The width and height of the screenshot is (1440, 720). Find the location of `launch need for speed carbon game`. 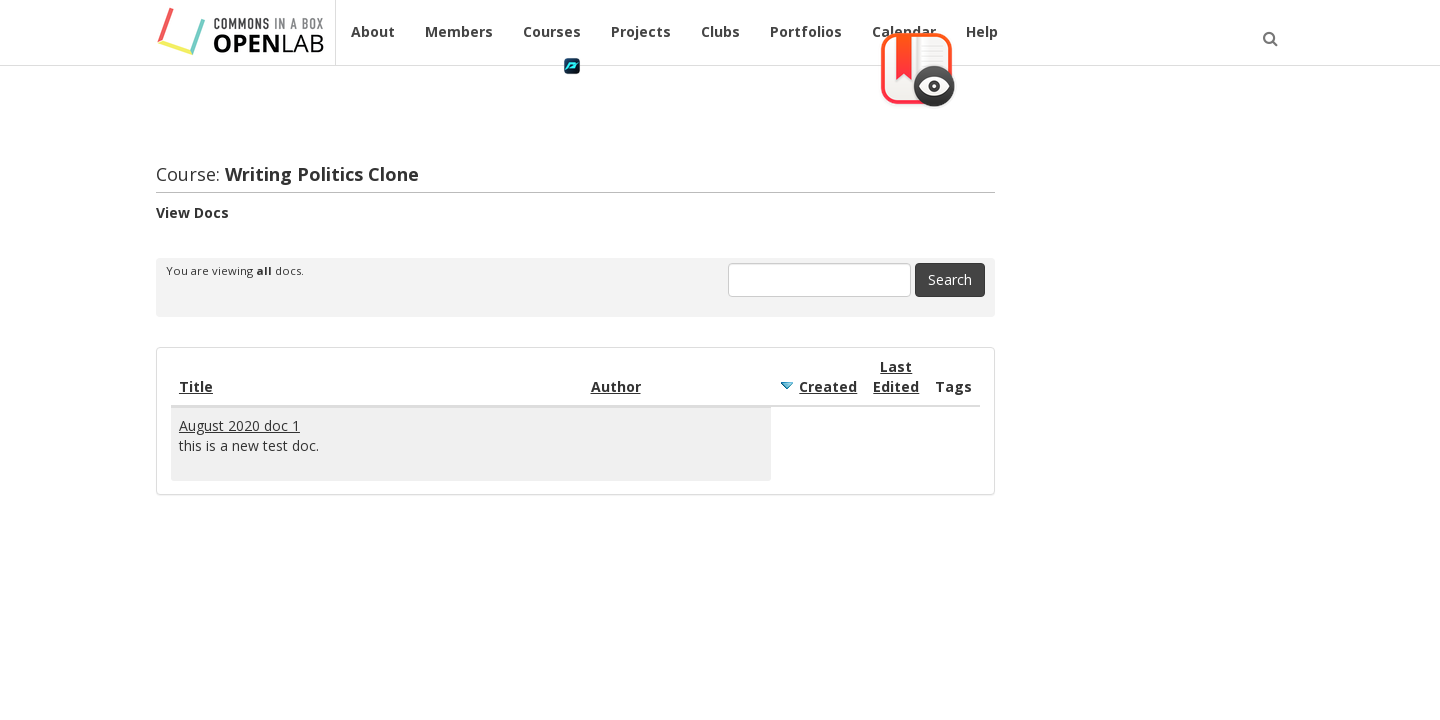

launch need for speed carbon game is located at coordinates (572, 66).